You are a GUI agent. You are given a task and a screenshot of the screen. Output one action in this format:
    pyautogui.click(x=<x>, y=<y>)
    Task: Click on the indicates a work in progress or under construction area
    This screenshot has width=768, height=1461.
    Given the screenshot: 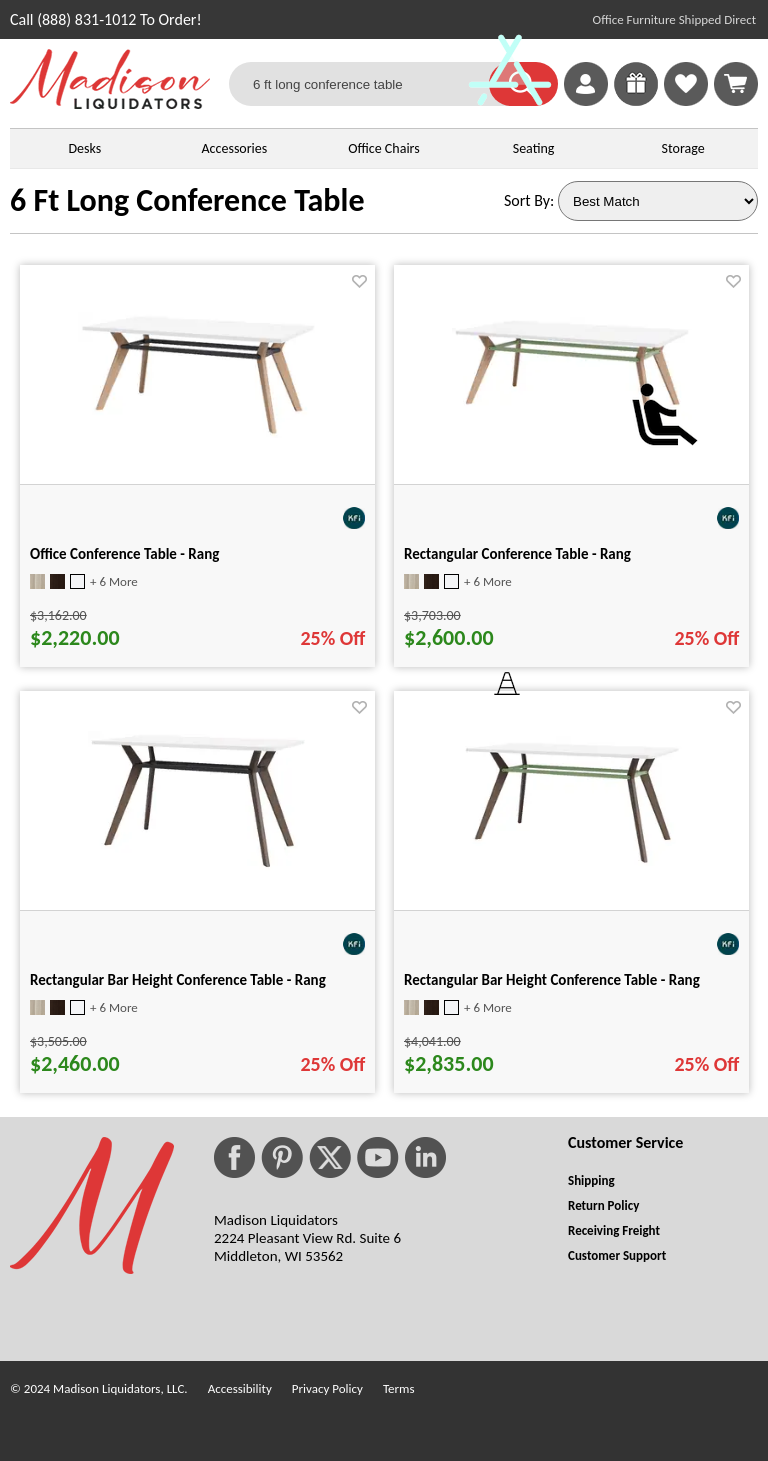 What is the action you would take?
    pyautogui.click(x=507, y=684)
    